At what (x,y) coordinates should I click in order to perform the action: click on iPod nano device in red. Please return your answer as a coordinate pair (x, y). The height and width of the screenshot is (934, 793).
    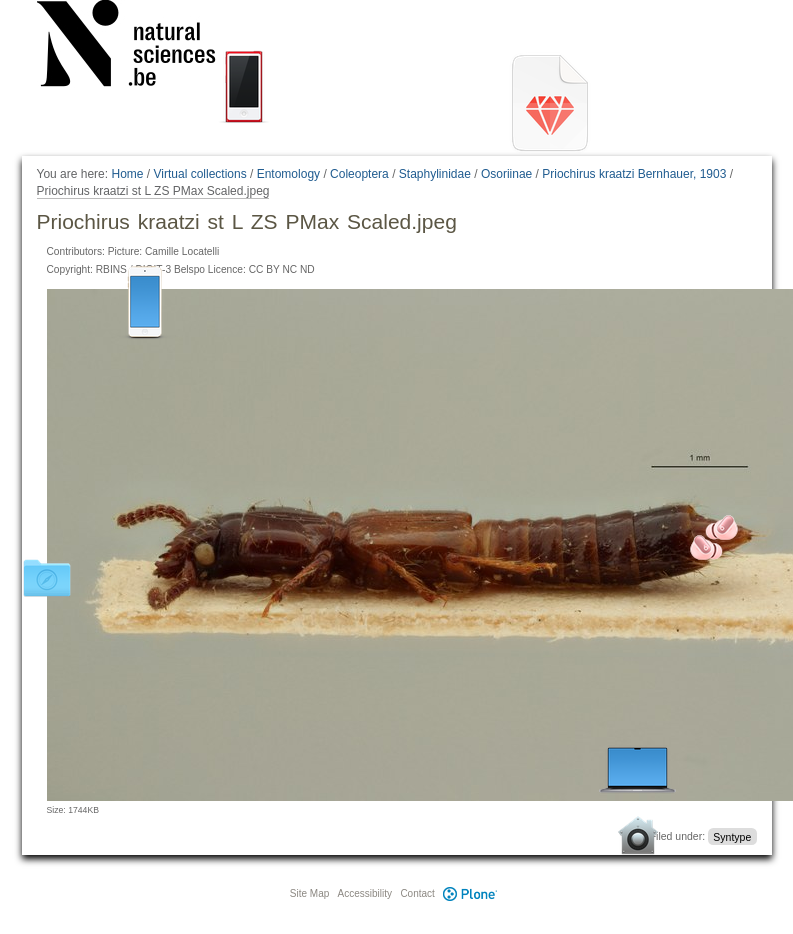
    Looking at the image, I should click on (244, 87).